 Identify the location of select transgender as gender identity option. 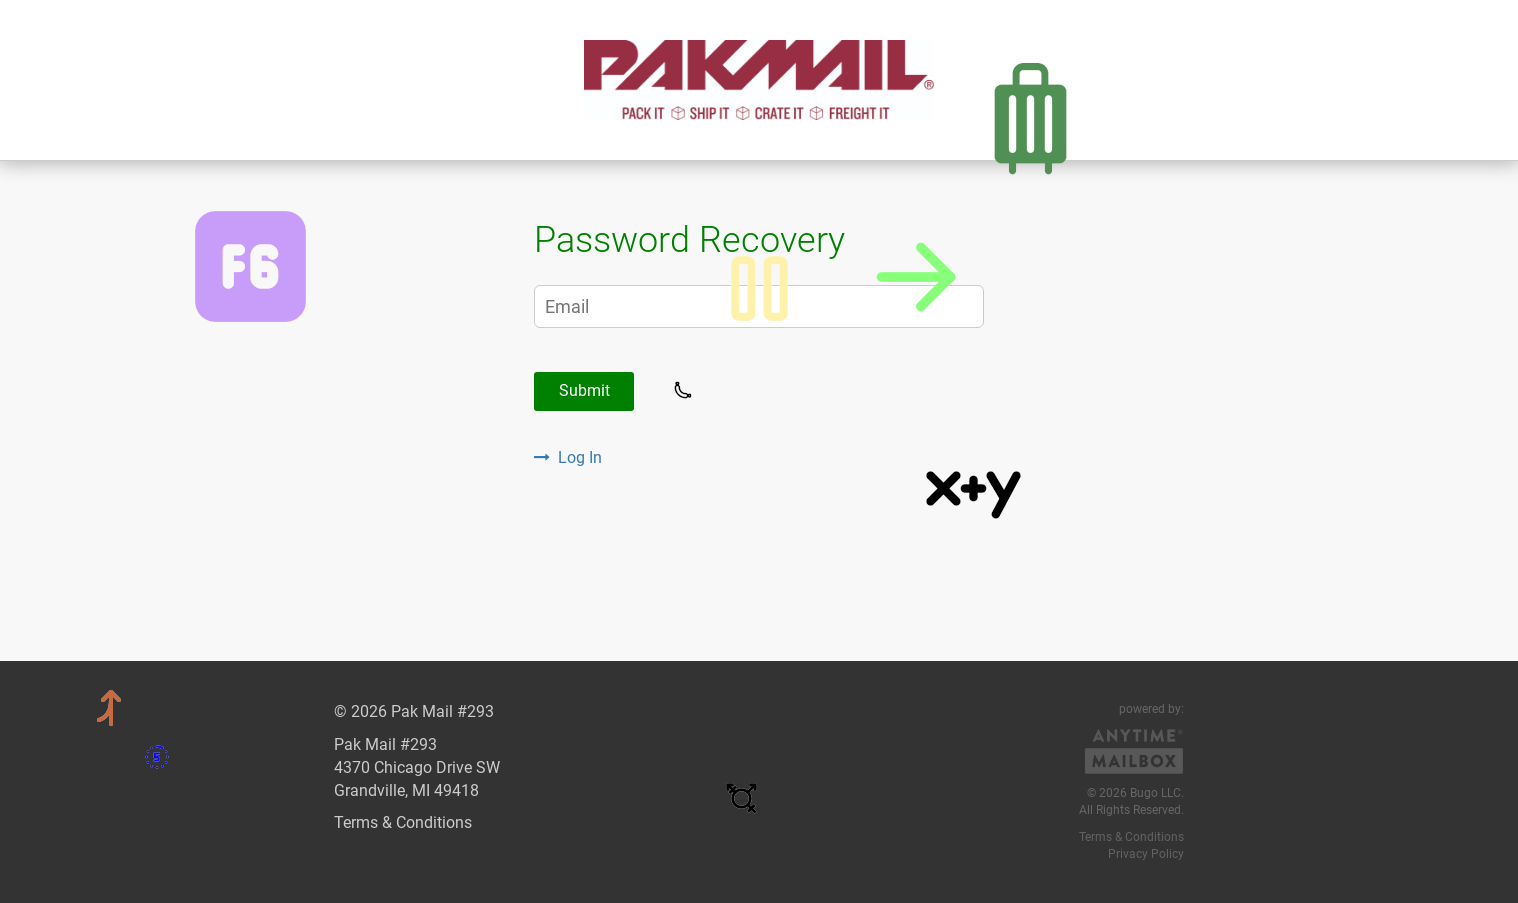
(741, 798).